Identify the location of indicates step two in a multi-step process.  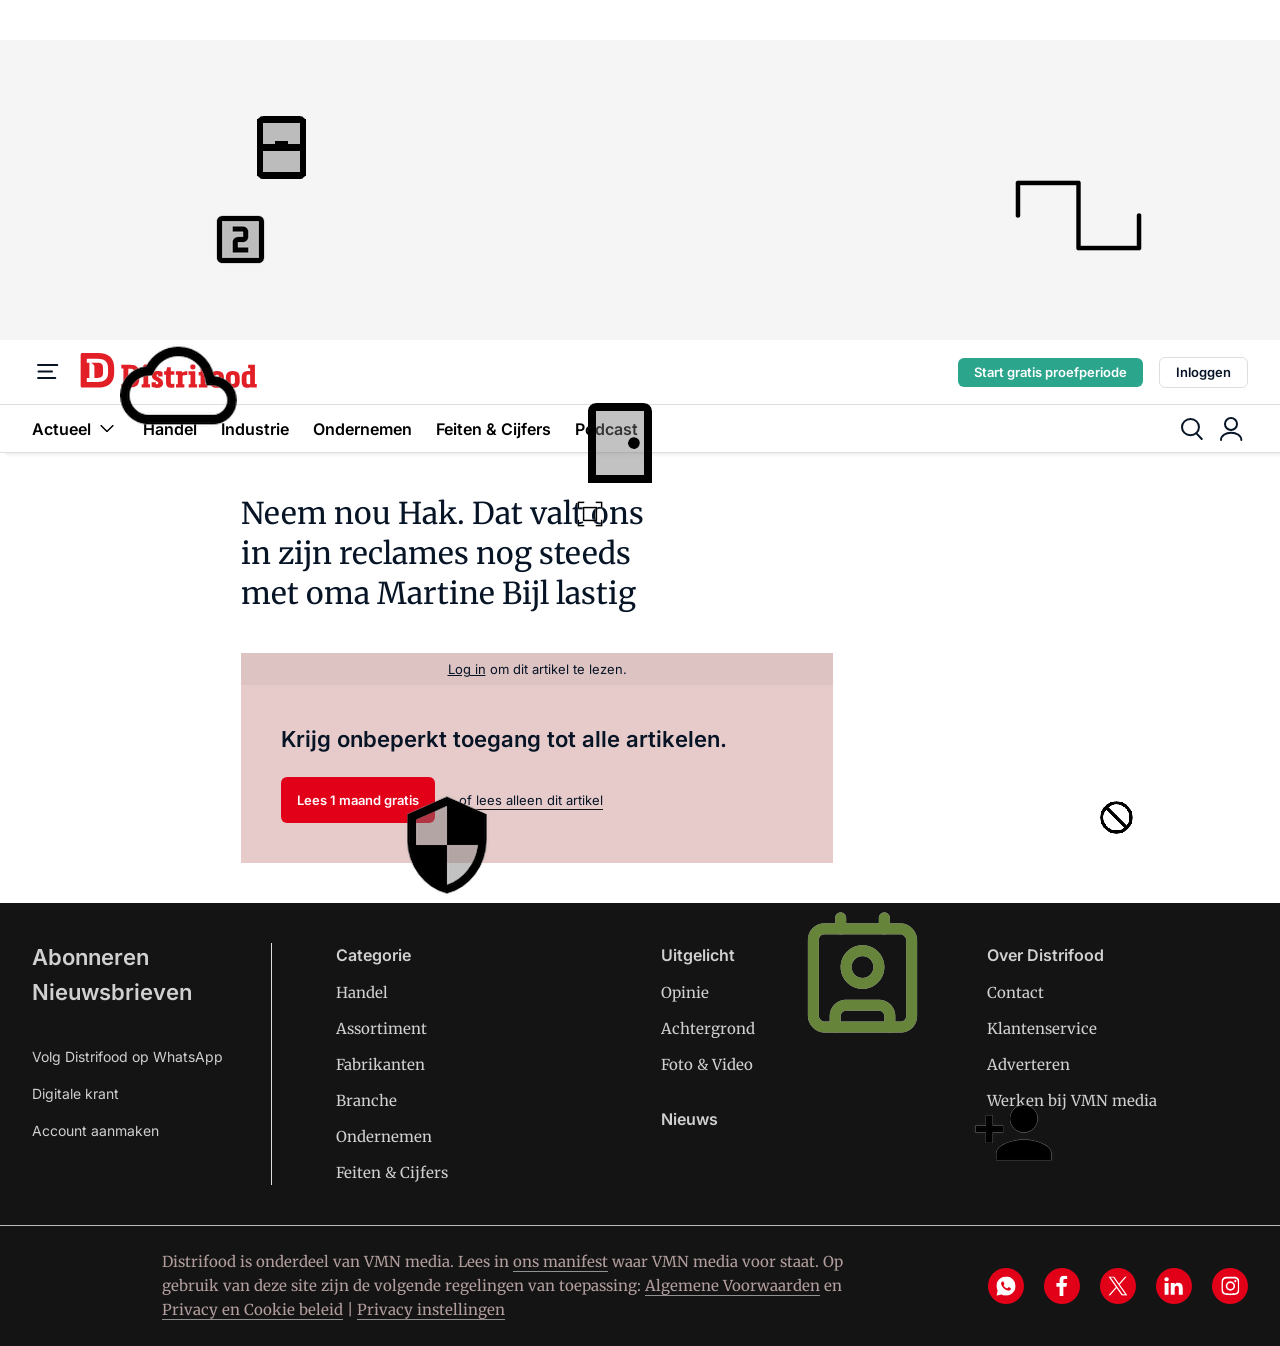
(240, 239).